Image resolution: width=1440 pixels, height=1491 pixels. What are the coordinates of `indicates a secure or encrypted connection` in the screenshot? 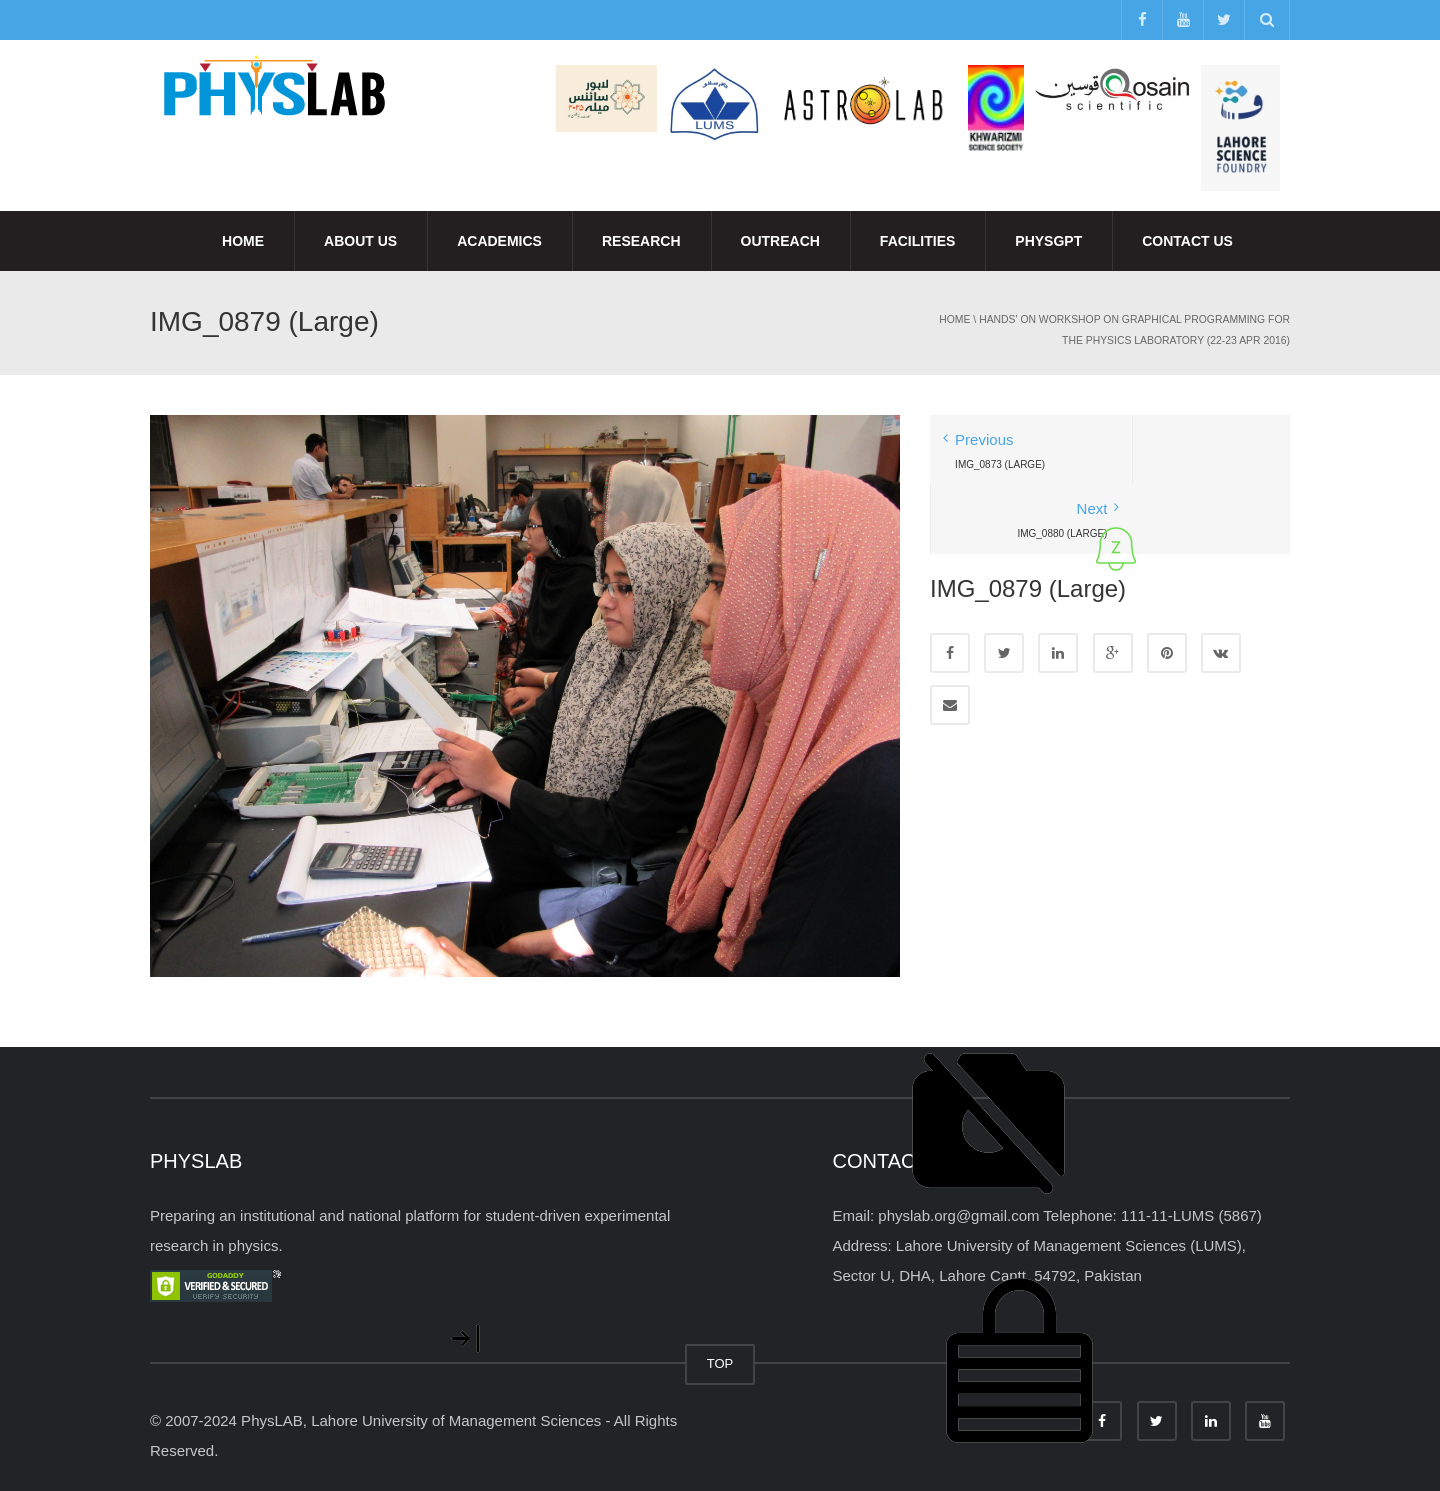 It's located at (1019, 1369).